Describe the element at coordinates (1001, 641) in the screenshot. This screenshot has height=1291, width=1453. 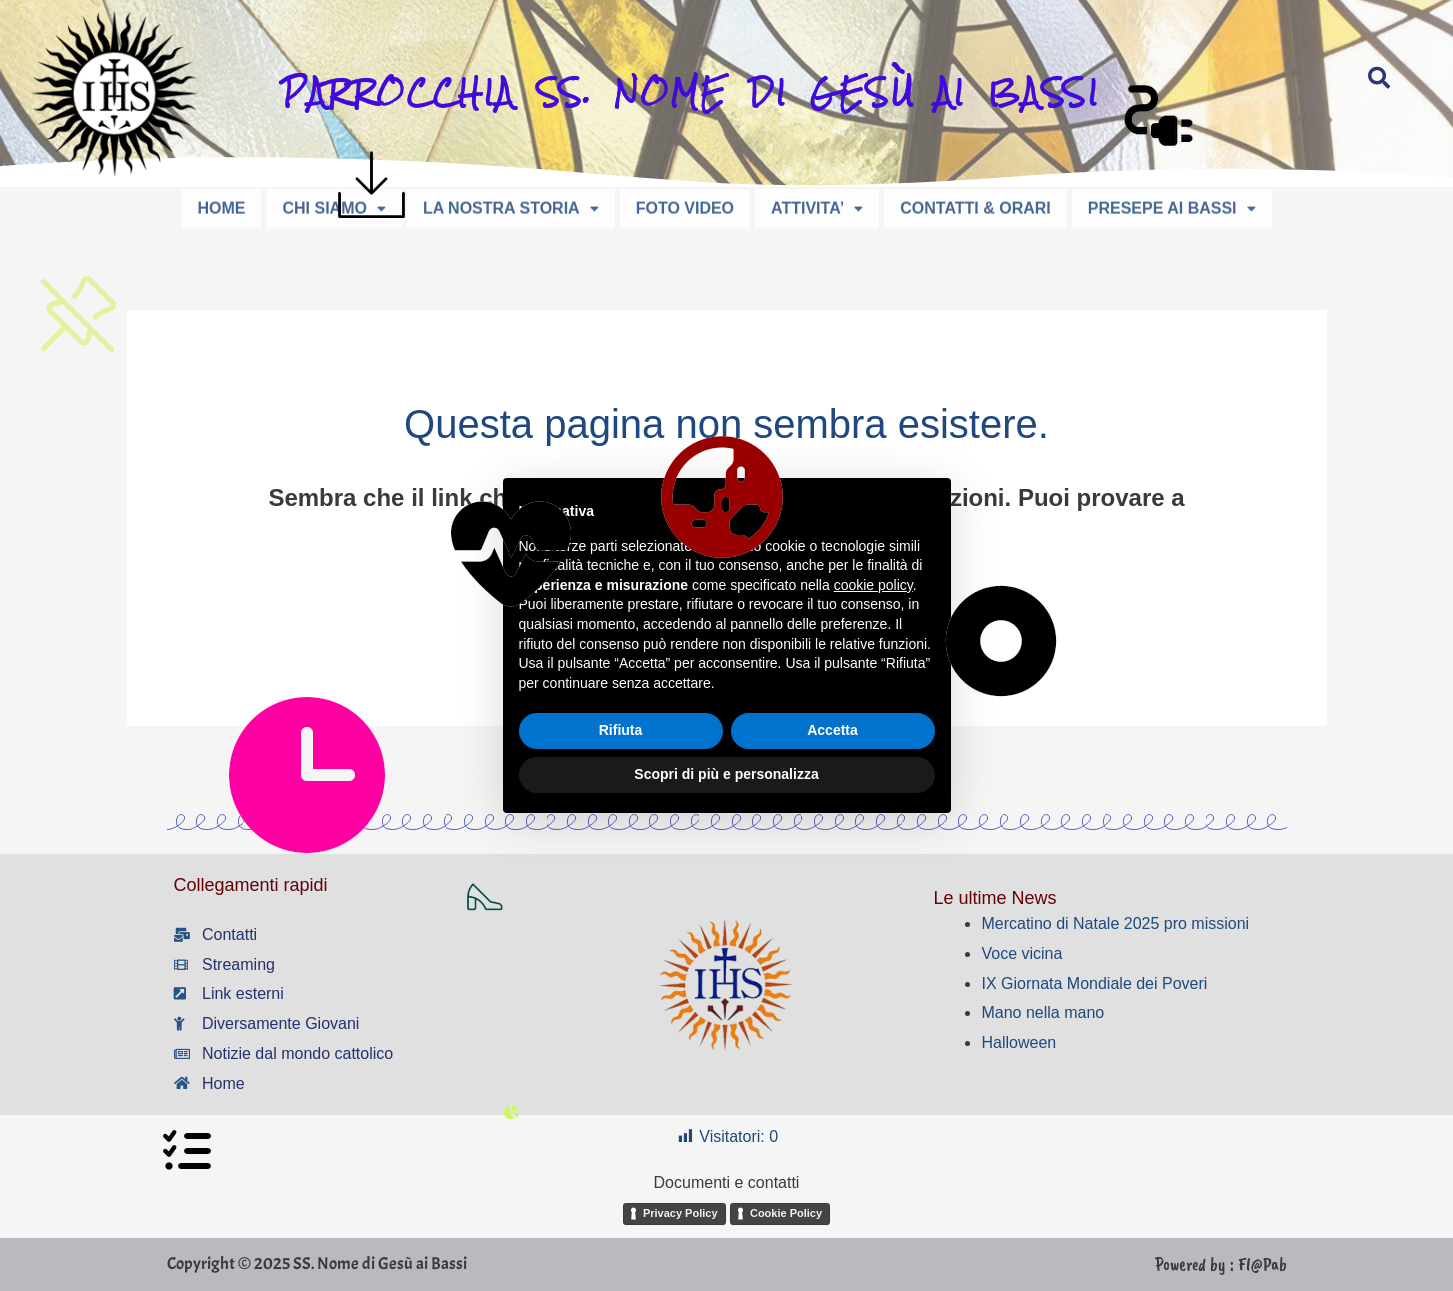
I see `indicates a selected radio button option` at that location.